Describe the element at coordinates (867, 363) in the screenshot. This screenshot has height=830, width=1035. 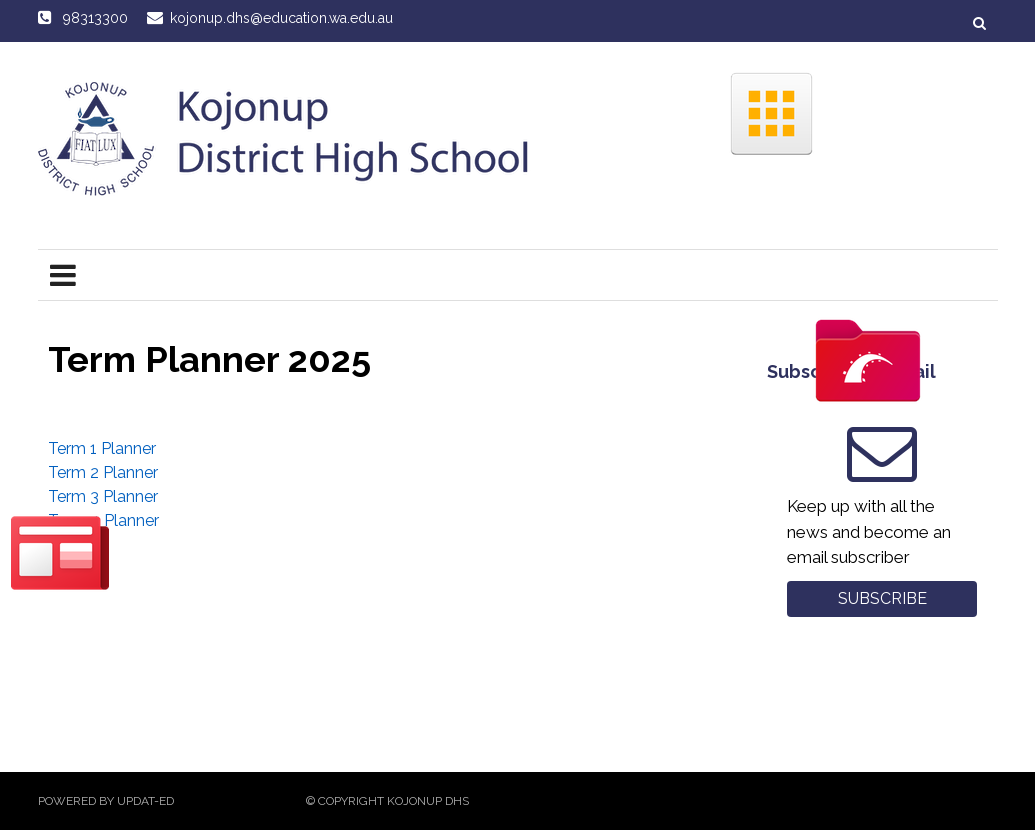
I see `folder containing ruby on rails project files` at that location.